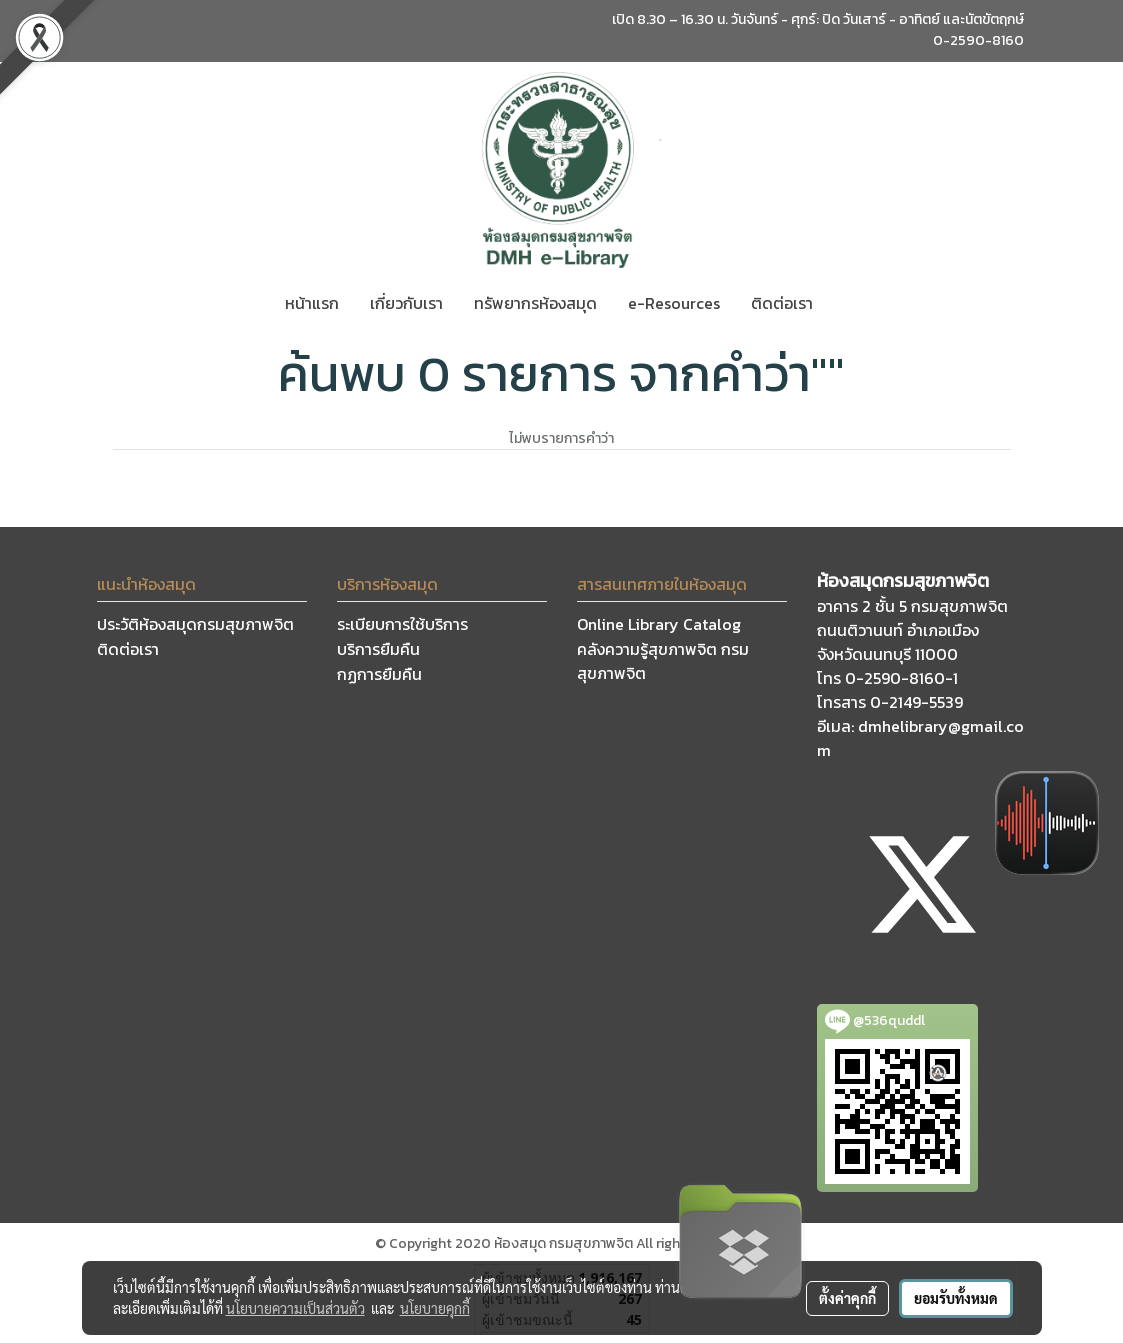 The height and width of the screenshot is (1343, 1123). Describe the element at coordinates (1047, 823) in the screenshot. I see `open the sound recorder app` at that location.